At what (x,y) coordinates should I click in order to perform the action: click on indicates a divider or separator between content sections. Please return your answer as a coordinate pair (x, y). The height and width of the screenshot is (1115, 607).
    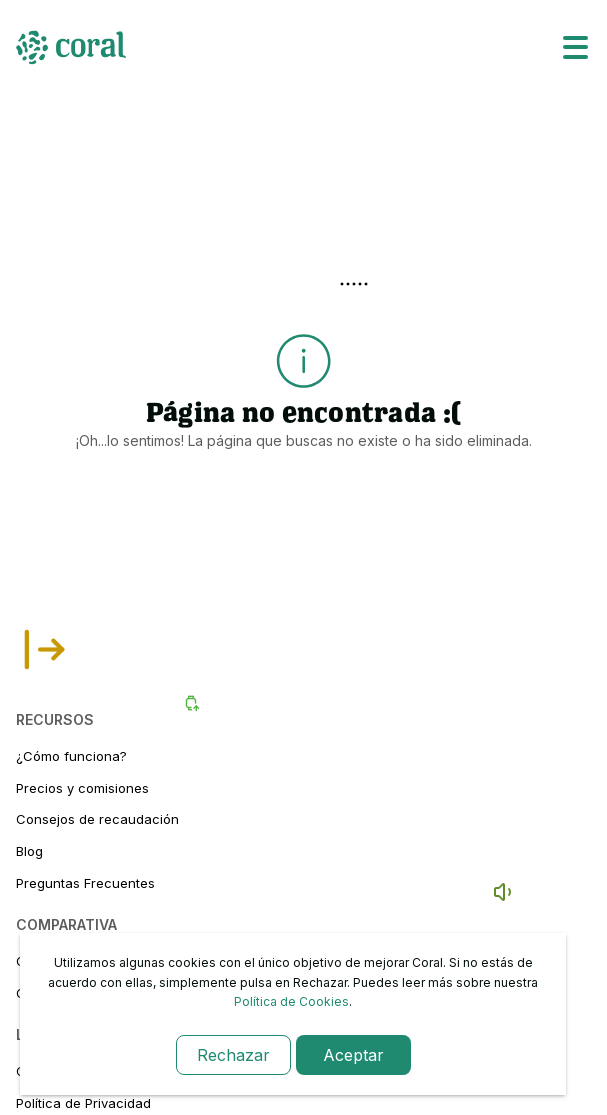
    Looking at the image, I should click on (354, 284).